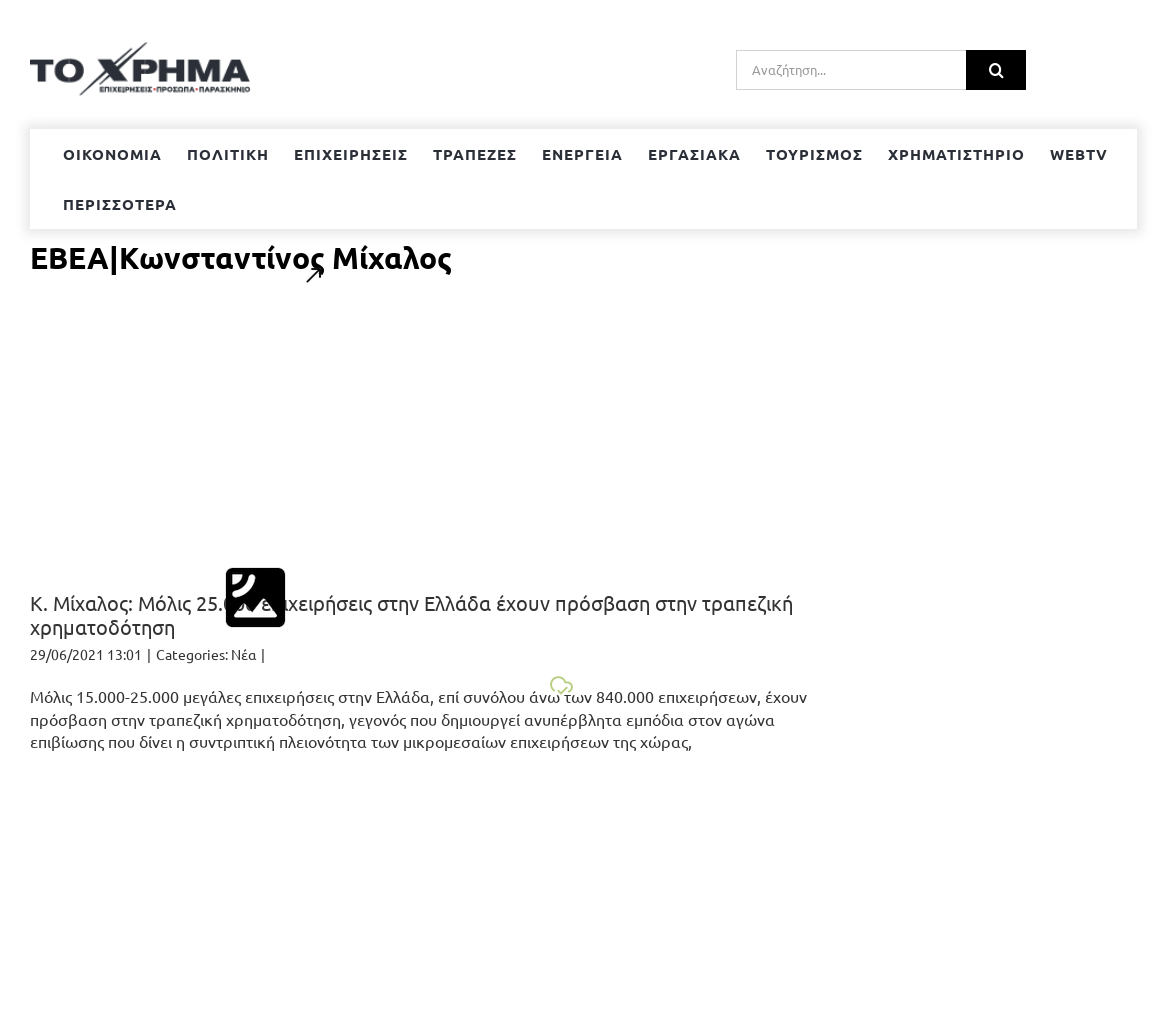  I want to click on switch to satellite map view, so click(255, 597).